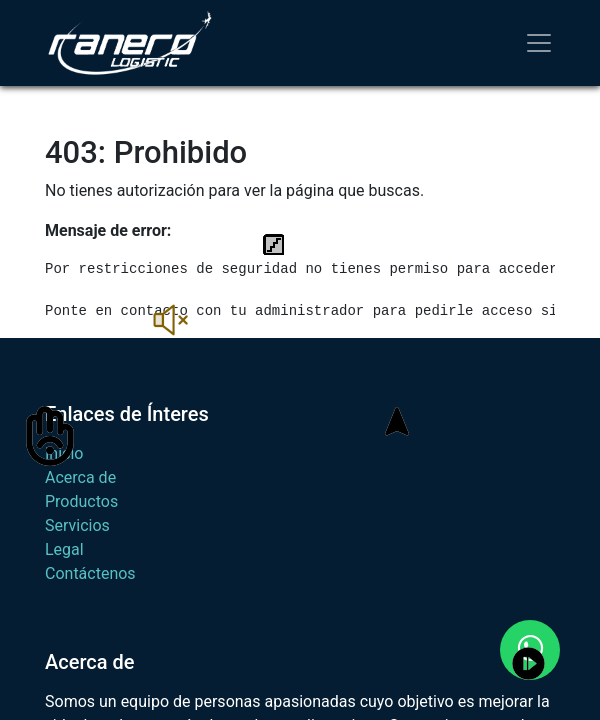  Describe the element at coordinates (170, 320) in the screenshot. I see `mute audio or sound` at that location.